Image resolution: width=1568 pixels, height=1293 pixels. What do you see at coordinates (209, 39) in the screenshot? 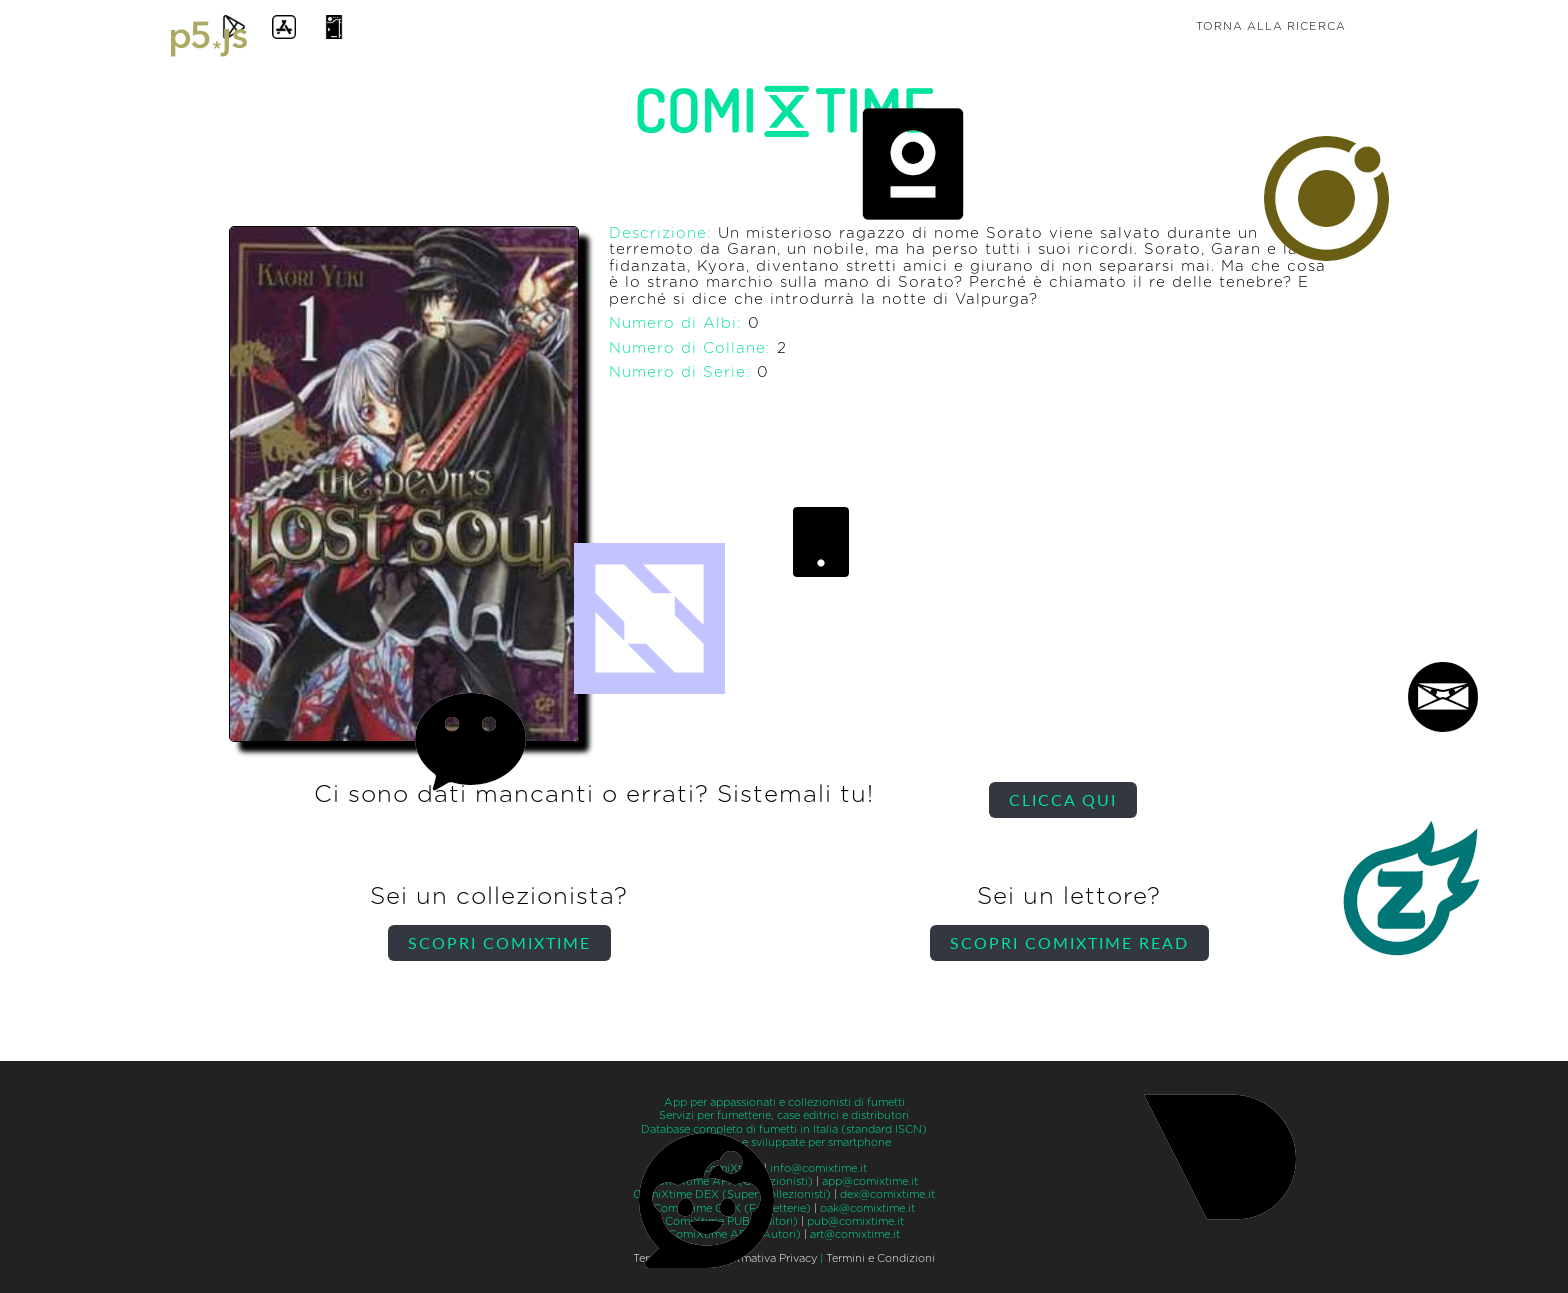
I see `p5.js creative coding library logo` at bounding box center [209, 39].